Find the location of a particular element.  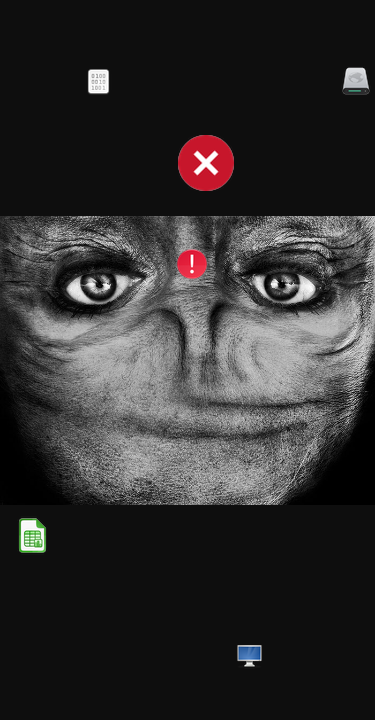

display or monitor settings is located at coordinates (249, 655).